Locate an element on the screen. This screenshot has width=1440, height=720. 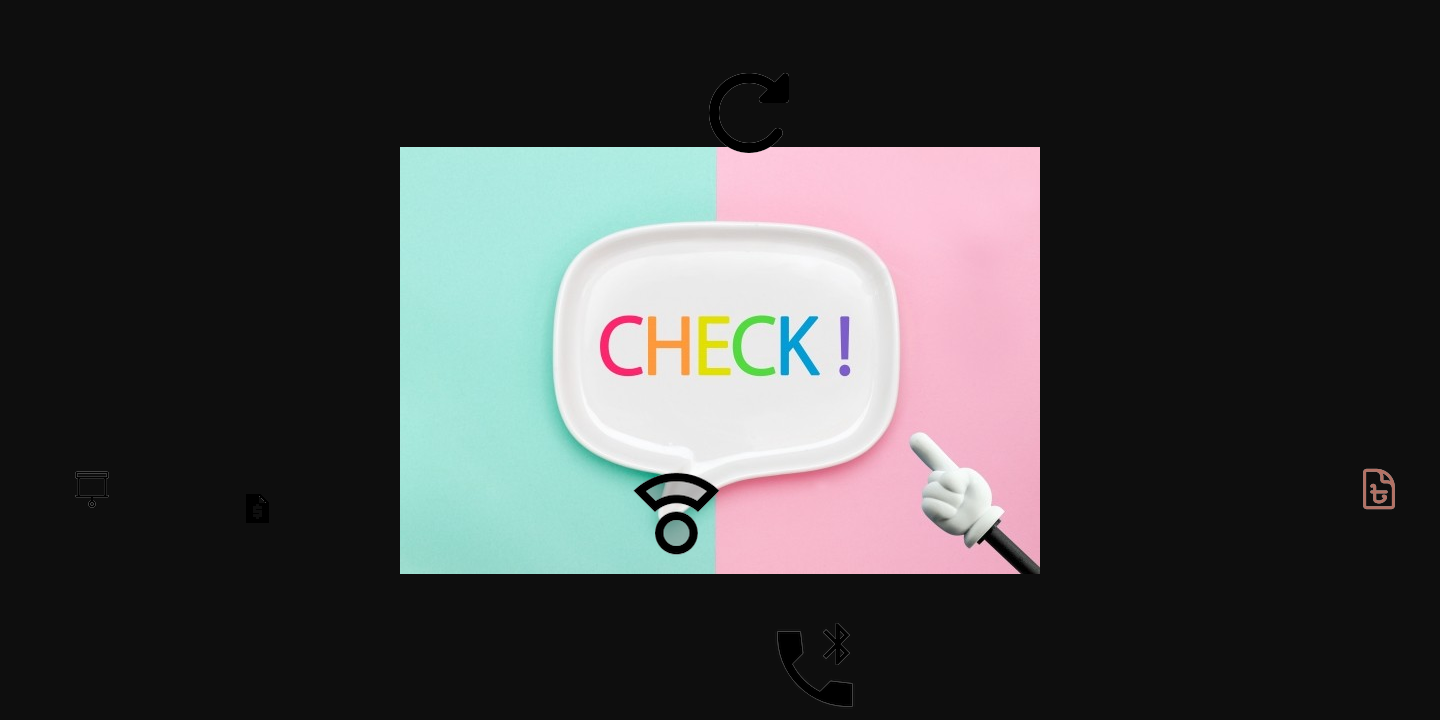
indicates an active call using a bluetooth speaker is located at coordinates (815, 669).